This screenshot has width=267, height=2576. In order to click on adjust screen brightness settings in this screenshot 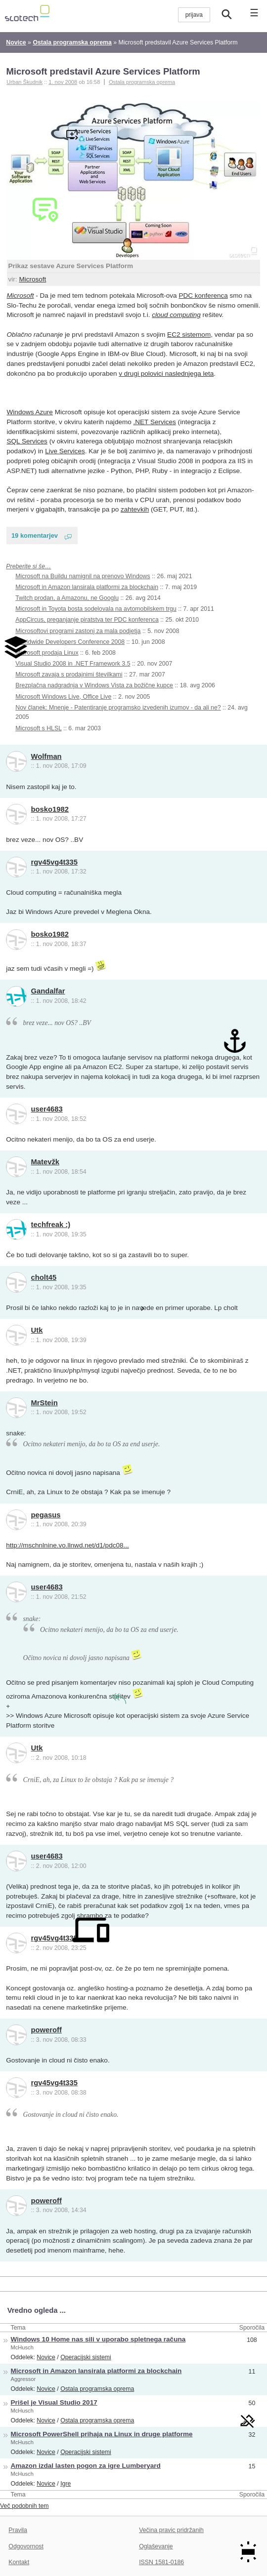, I will do `click(248, 2552)`.